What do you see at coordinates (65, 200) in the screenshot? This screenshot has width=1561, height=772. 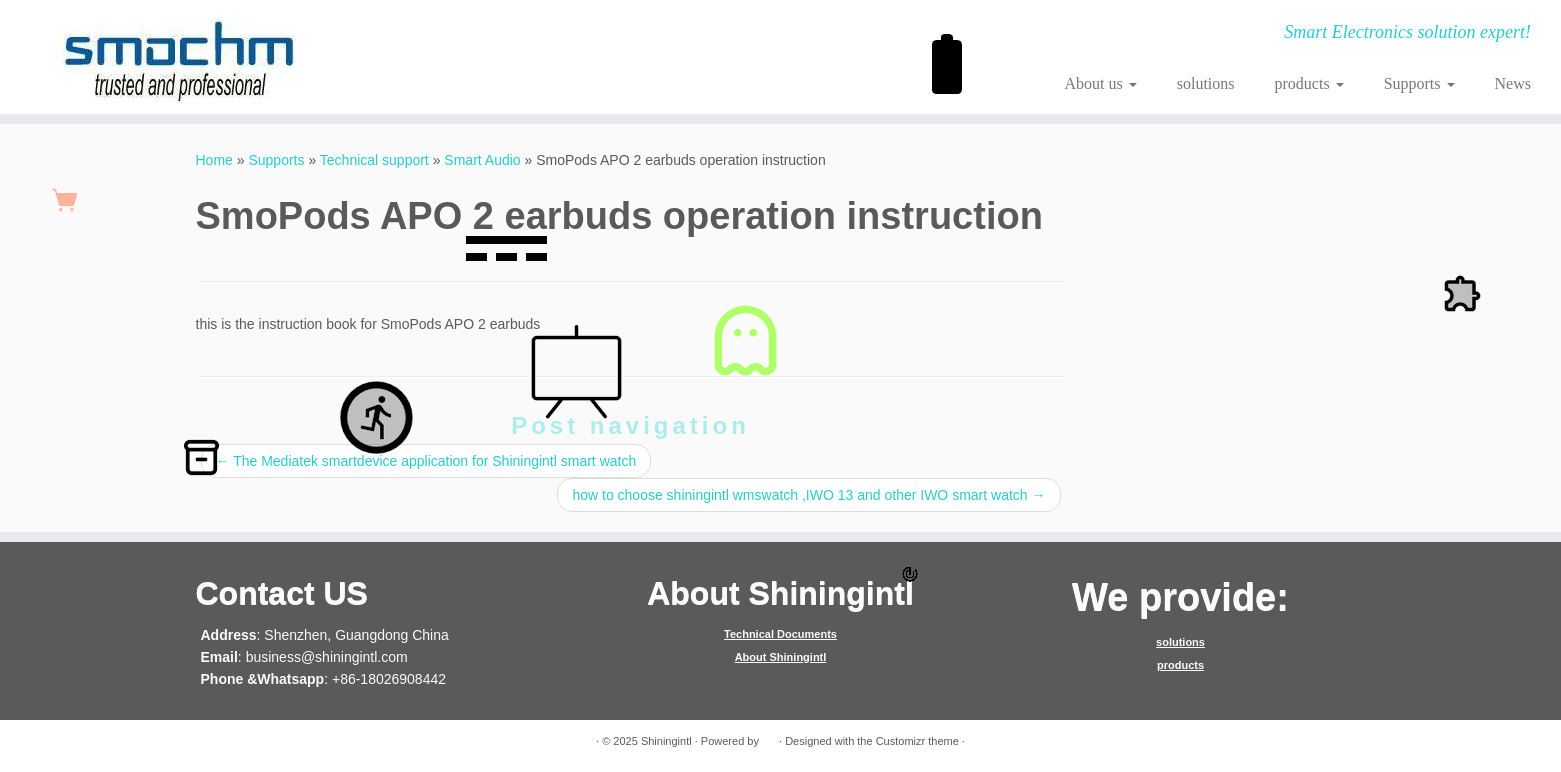 I see `view your shopping cart` at bounding box center [65, 200].